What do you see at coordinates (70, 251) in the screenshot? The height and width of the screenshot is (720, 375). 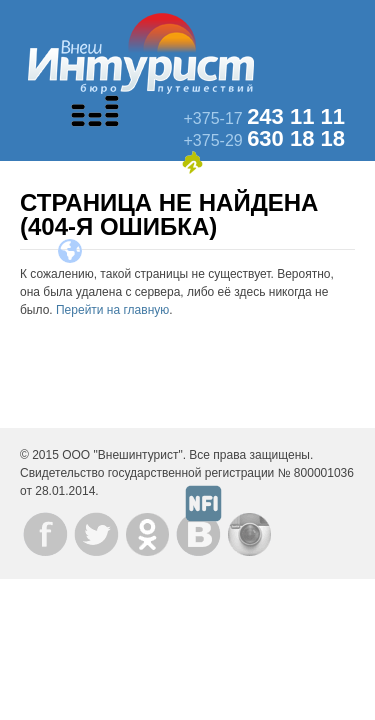 I see `switch to global or worldwide view` at bounding box center [70, 251].